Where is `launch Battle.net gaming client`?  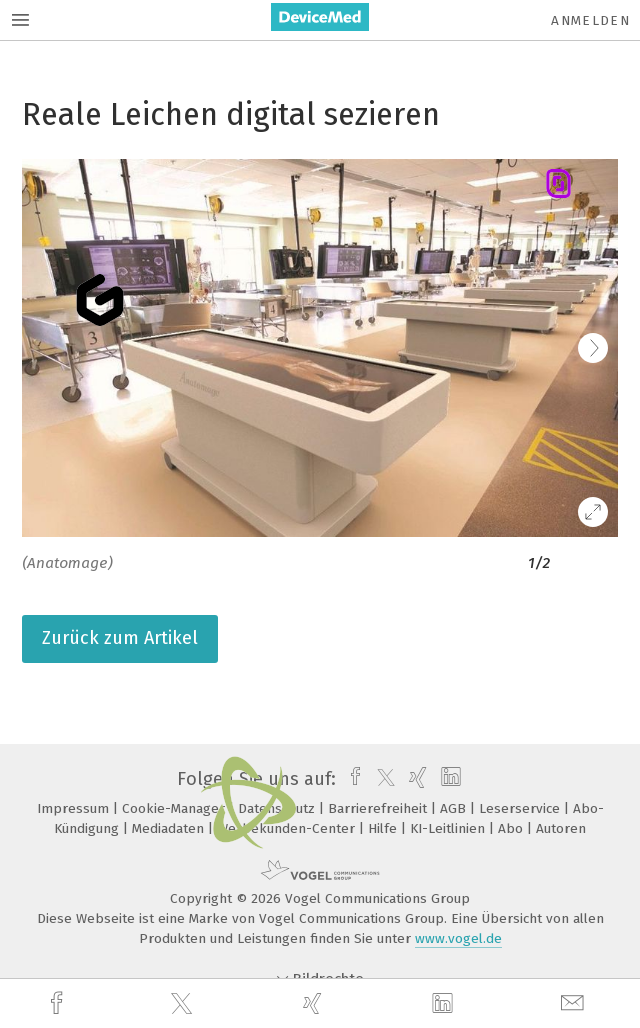
launch Battle.net gaming client is located at coordinates (248, 802).